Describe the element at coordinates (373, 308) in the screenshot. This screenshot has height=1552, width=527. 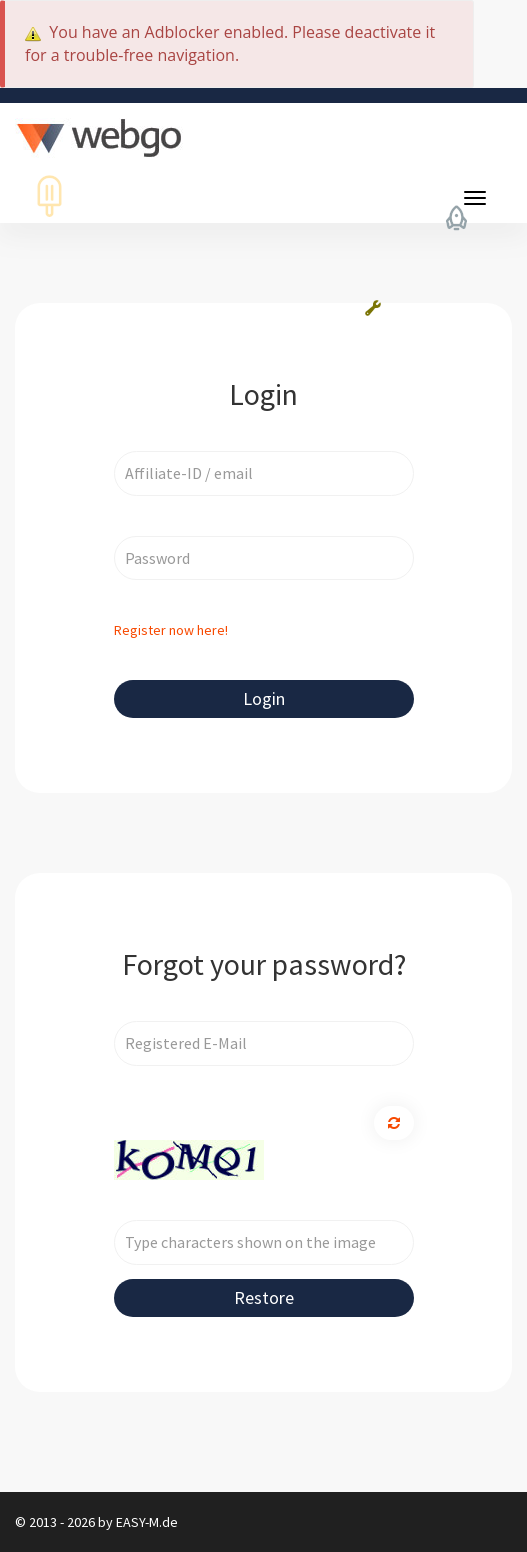
I see `access settings or preferences` at that location.